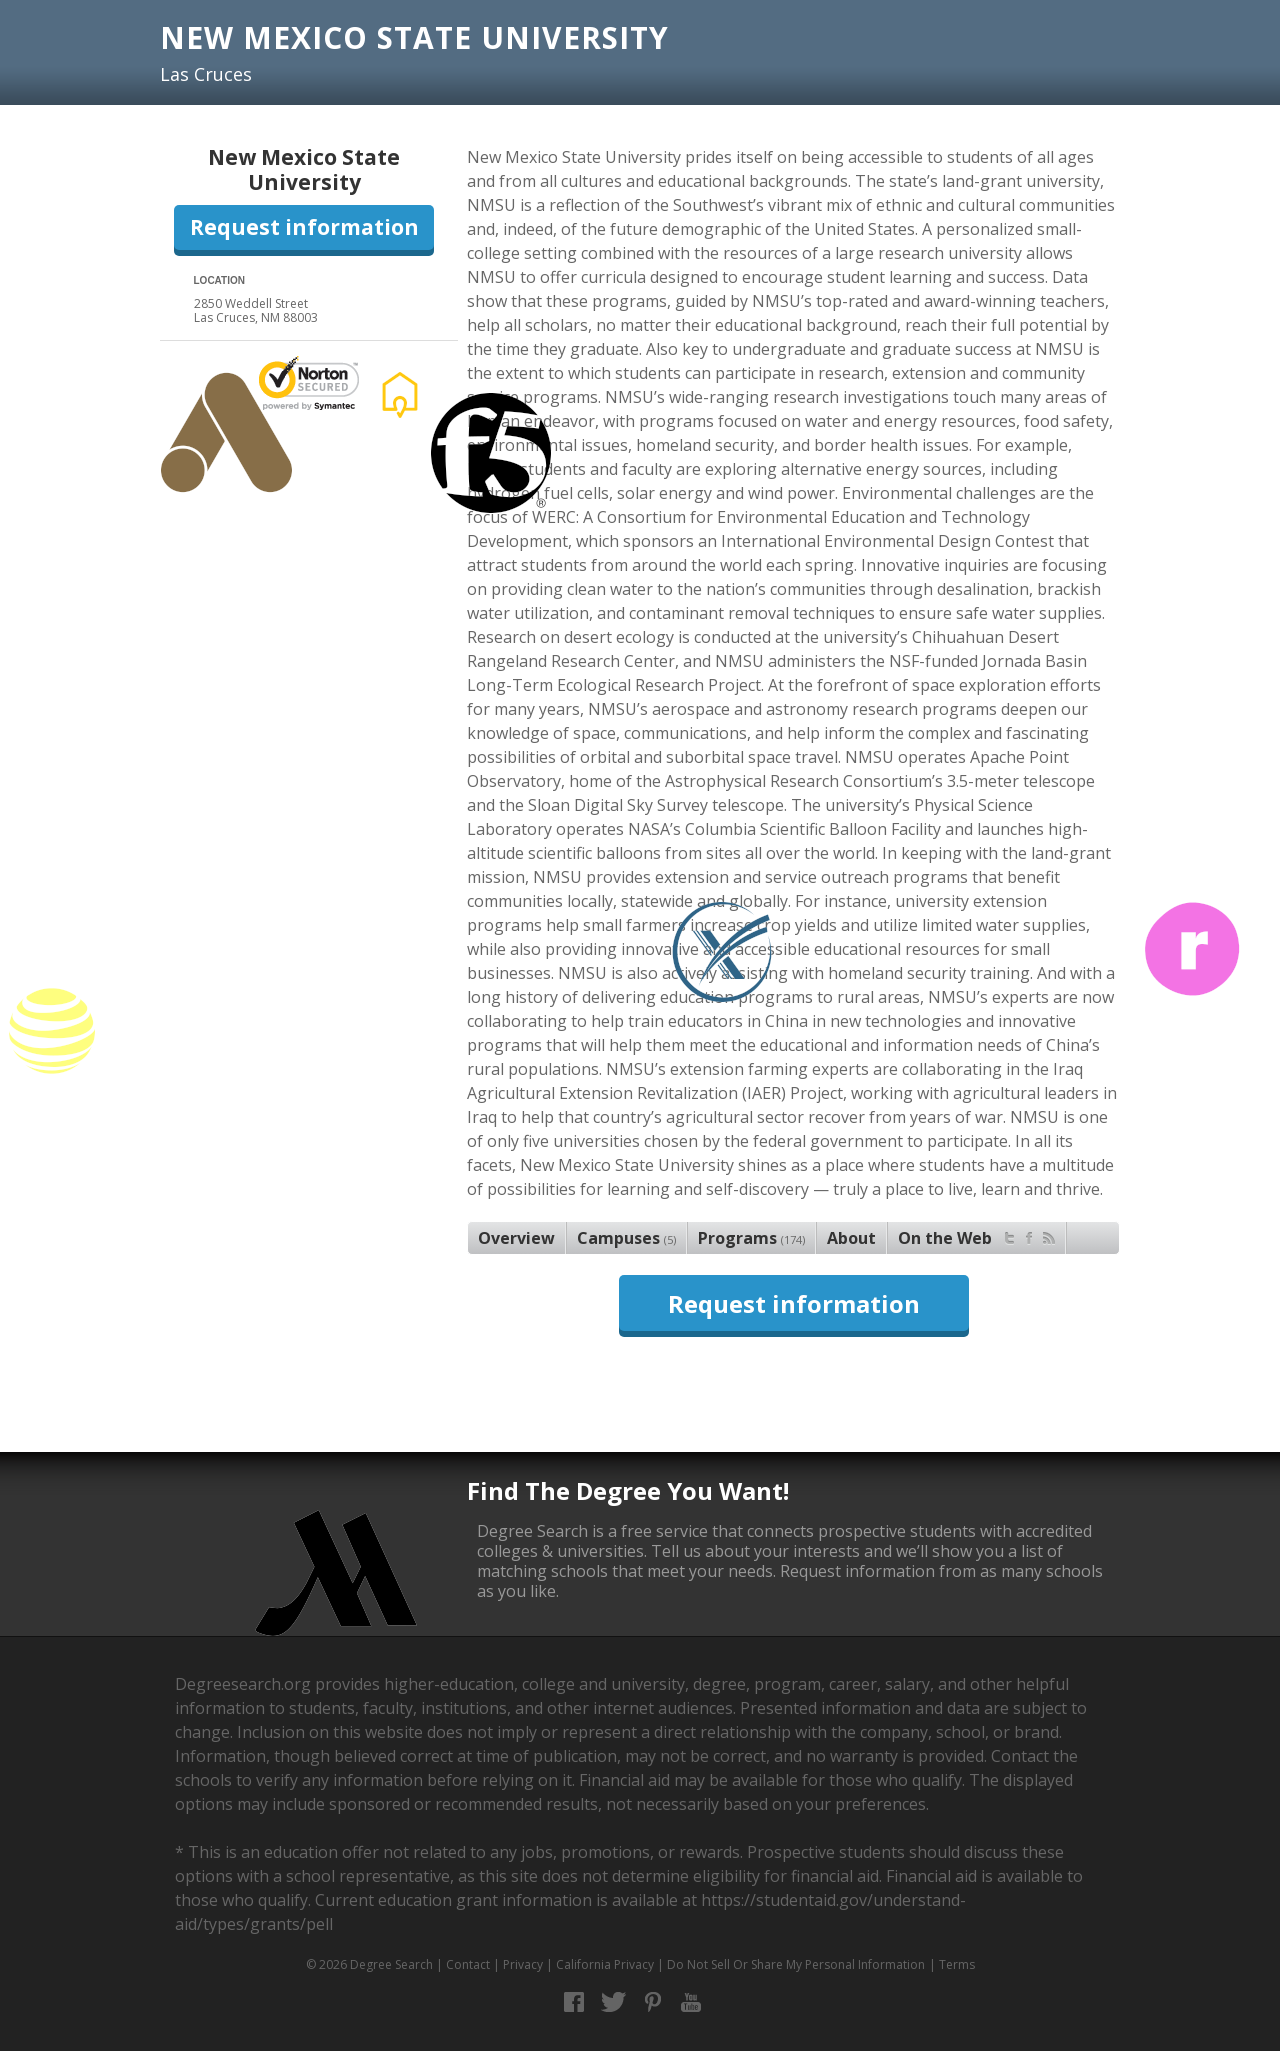  Describe the element at coordinates (226, 432) in the screenshot. I see `access google ads dashboard` at that location.